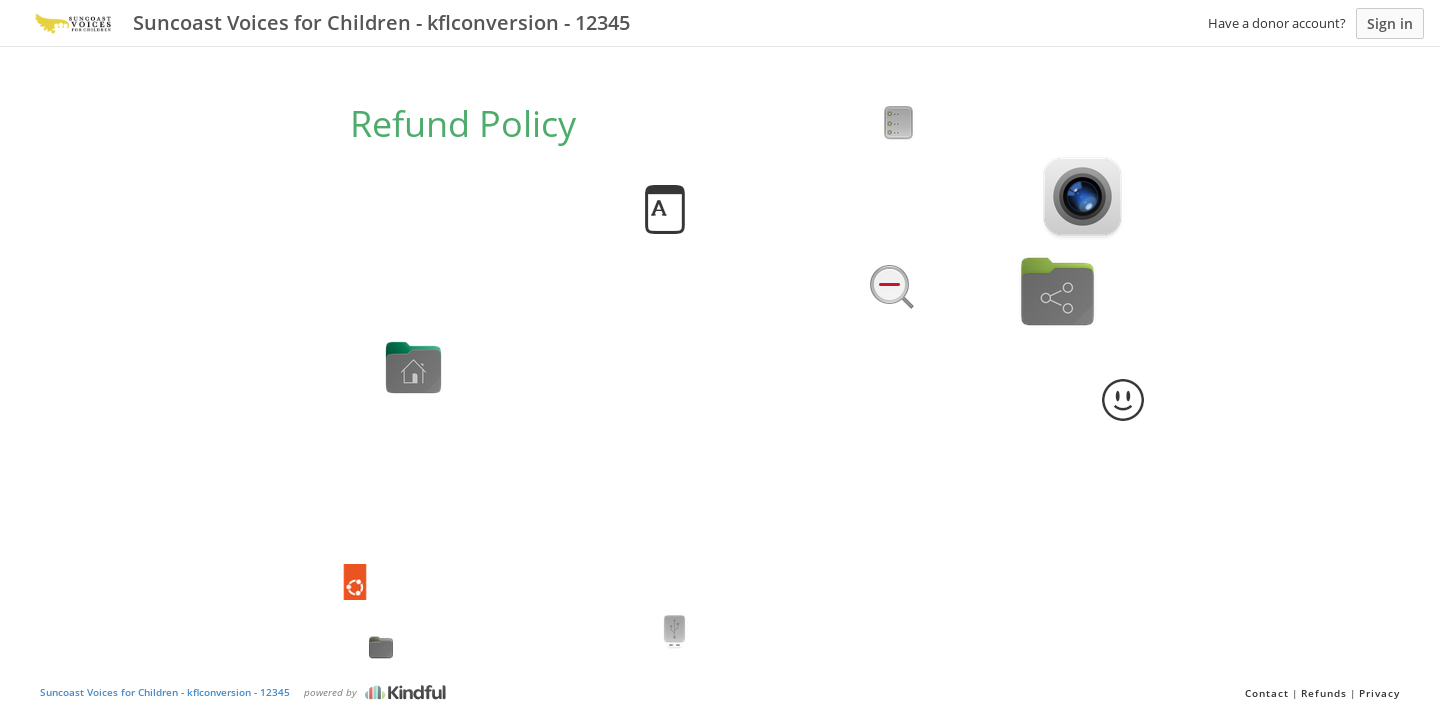  What do you see at coordinates (892, 287) in the screenshot?
I see `zoom out to see more content` at bounding box center [892, 287].